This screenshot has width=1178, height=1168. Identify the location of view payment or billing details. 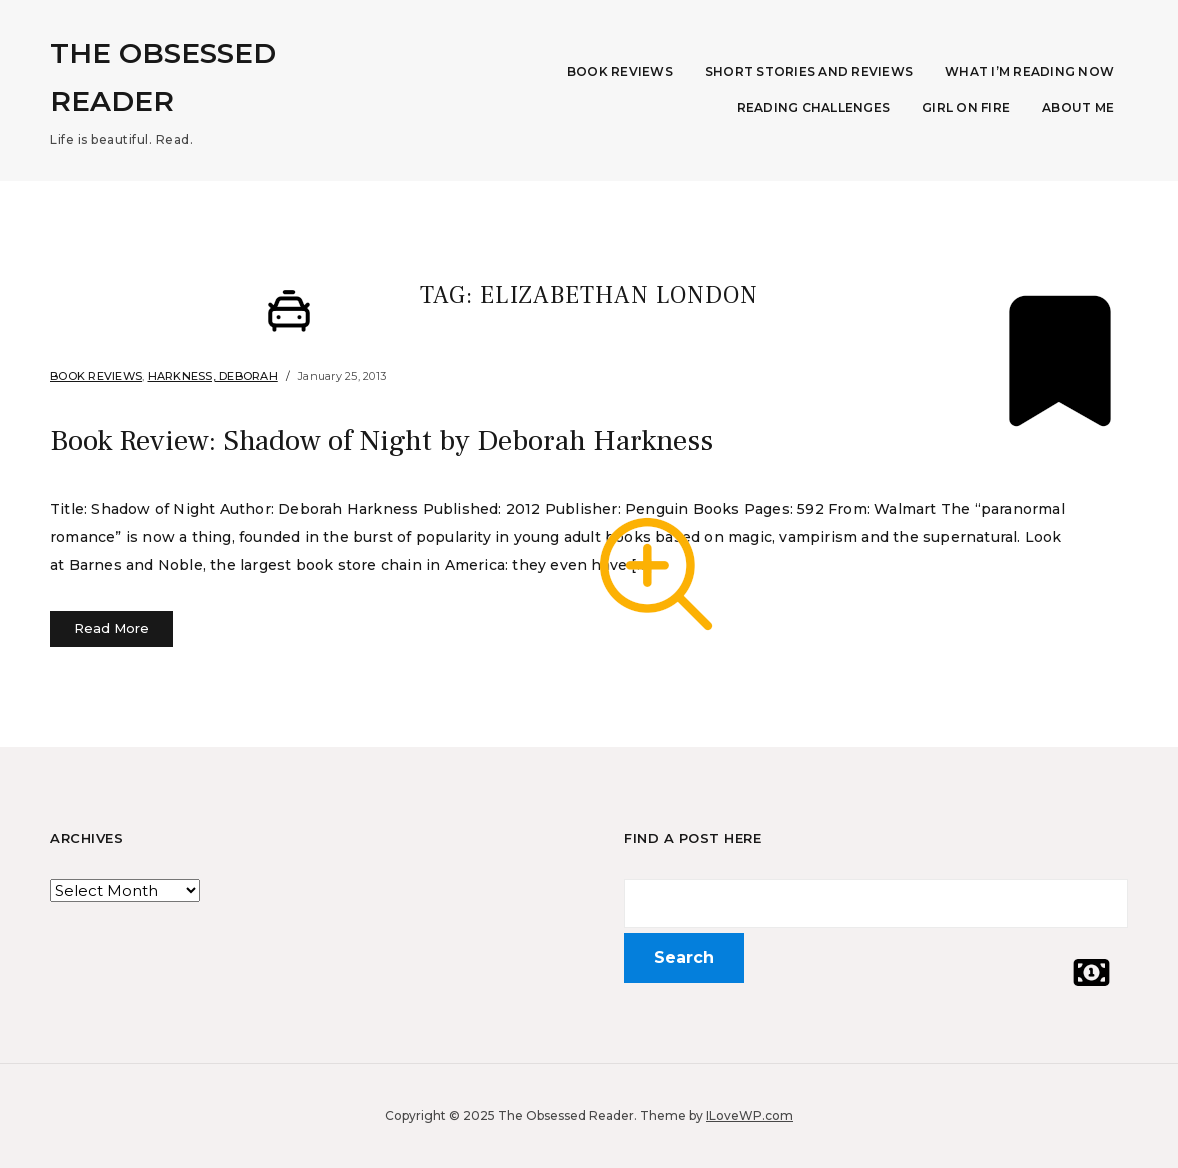
(1091, 972).